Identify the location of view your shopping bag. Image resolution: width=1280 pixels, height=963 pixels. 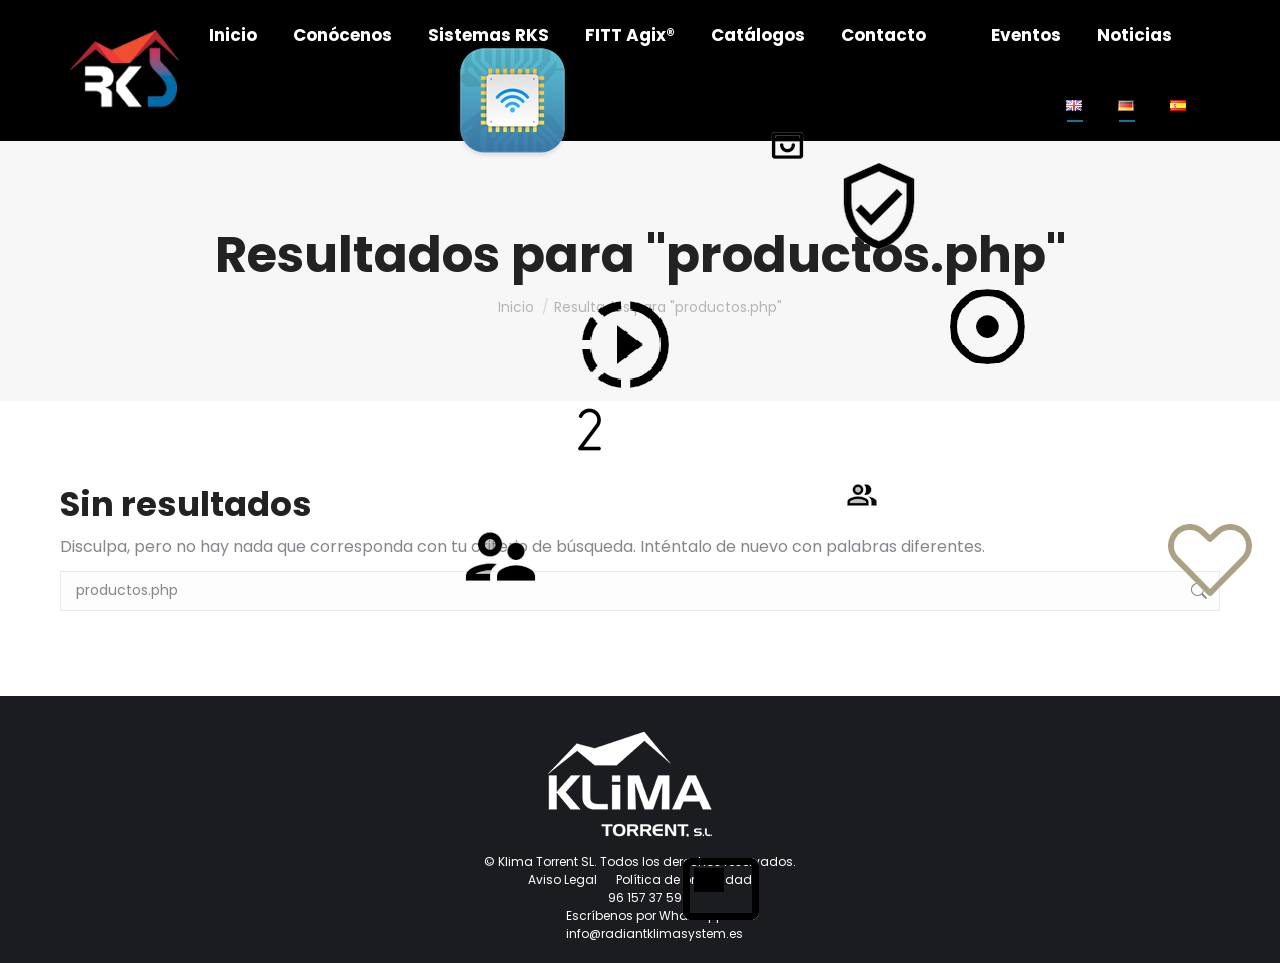
(787, 145).